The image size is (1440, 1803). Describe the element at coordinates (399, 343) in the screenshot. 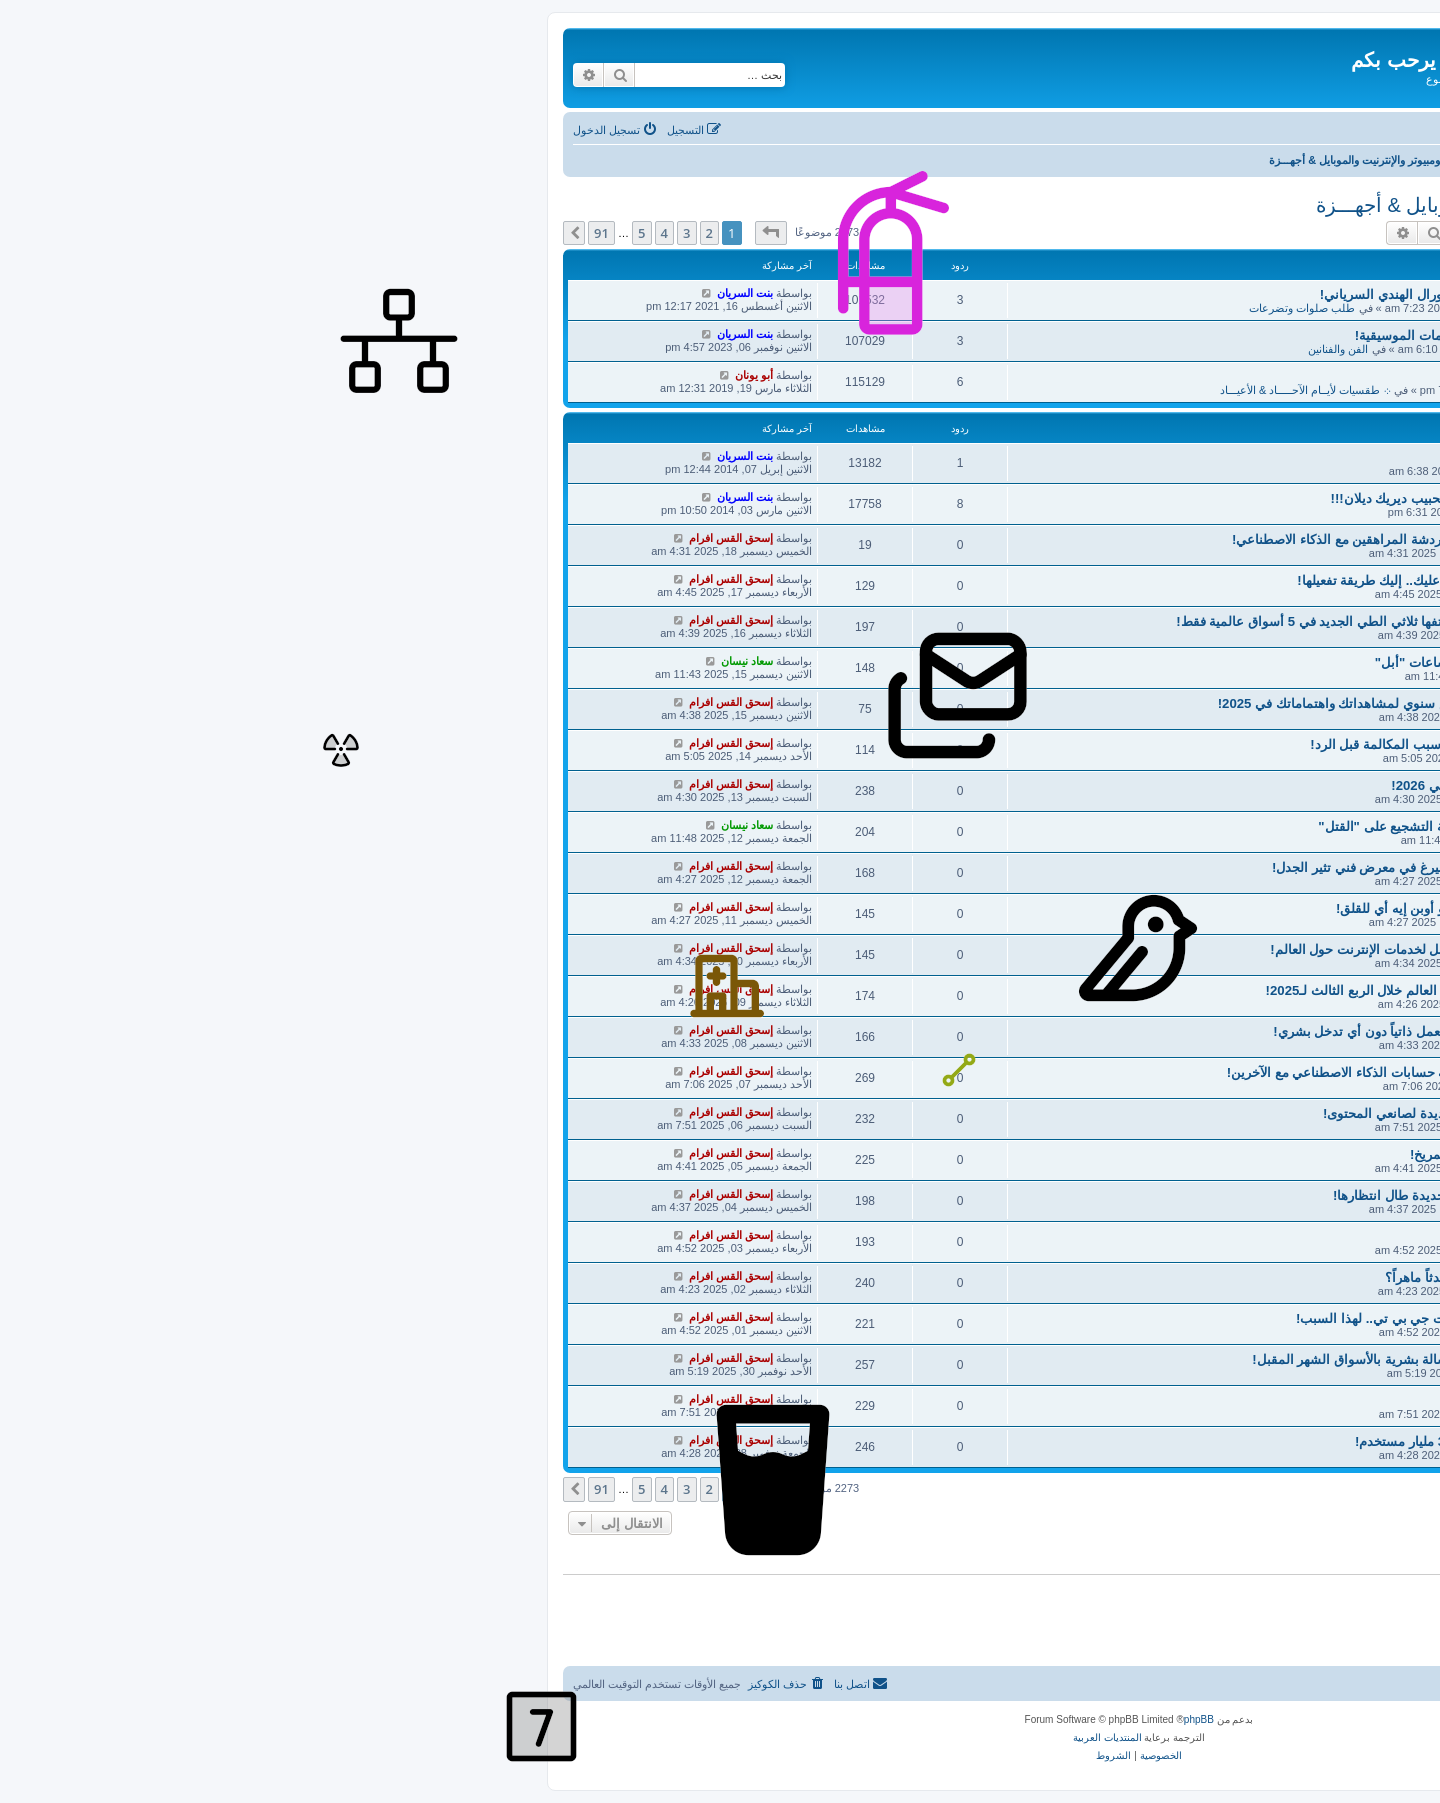

I see `view network connections` at that location.